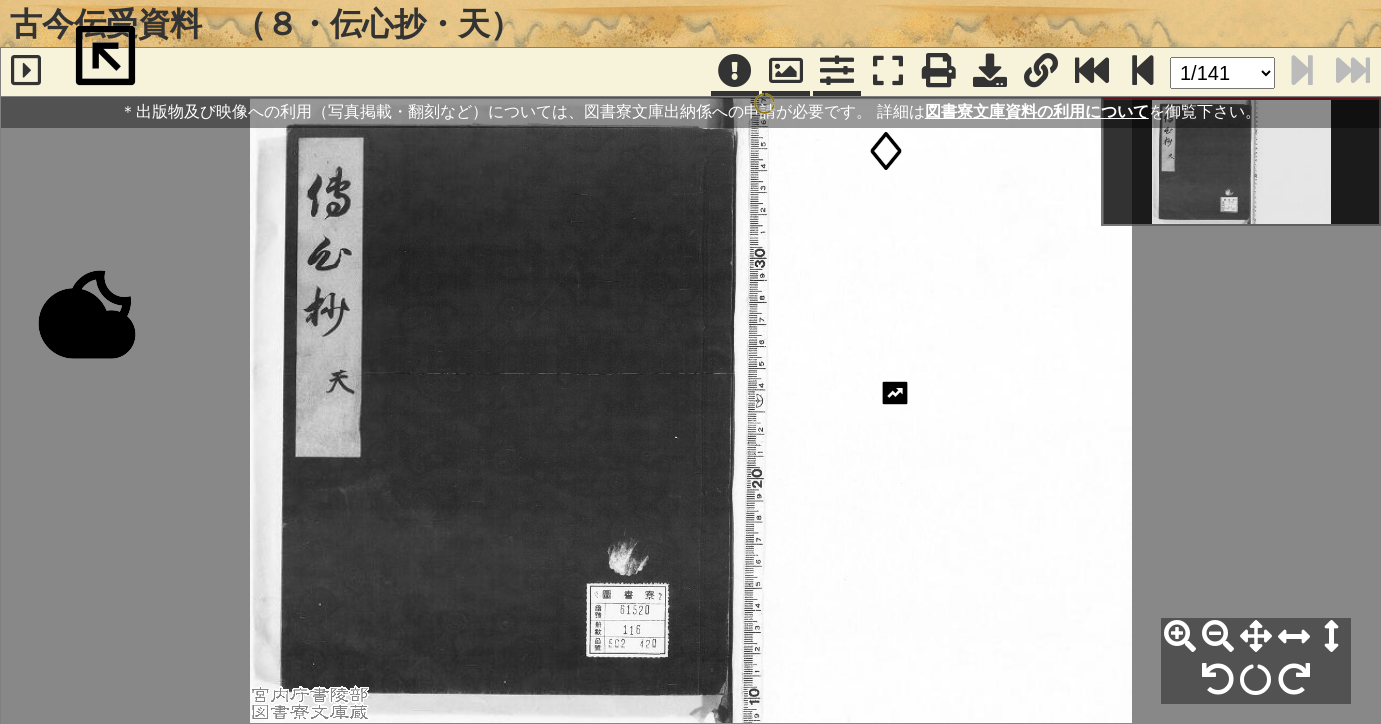  What do you see at coordinates (764, 103) in the screenshot?
I see `view data breakdown by category` at bounding box center [764, 103].